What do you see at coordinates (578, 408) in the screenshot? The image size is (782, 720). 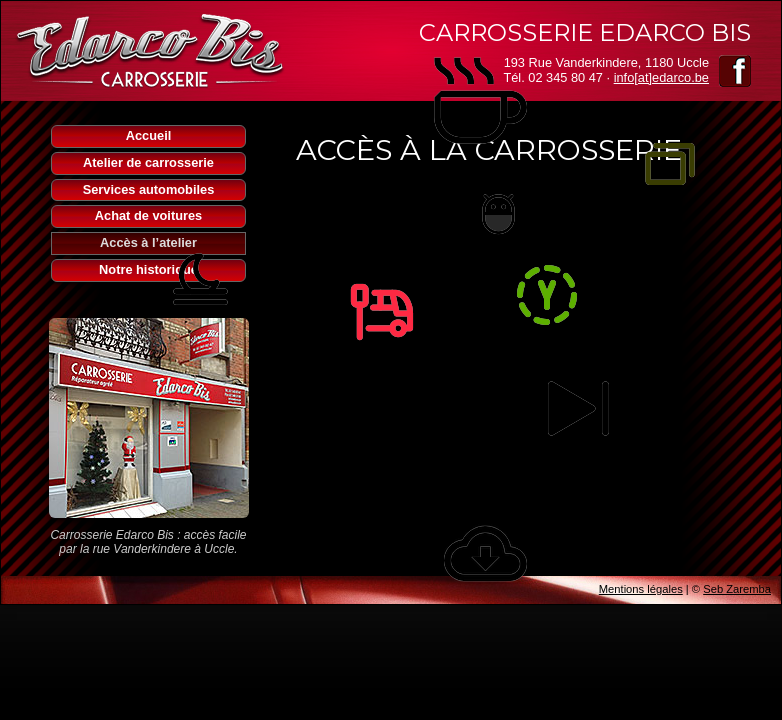 I see `skip to the next track` at bounding box center [578, 408].